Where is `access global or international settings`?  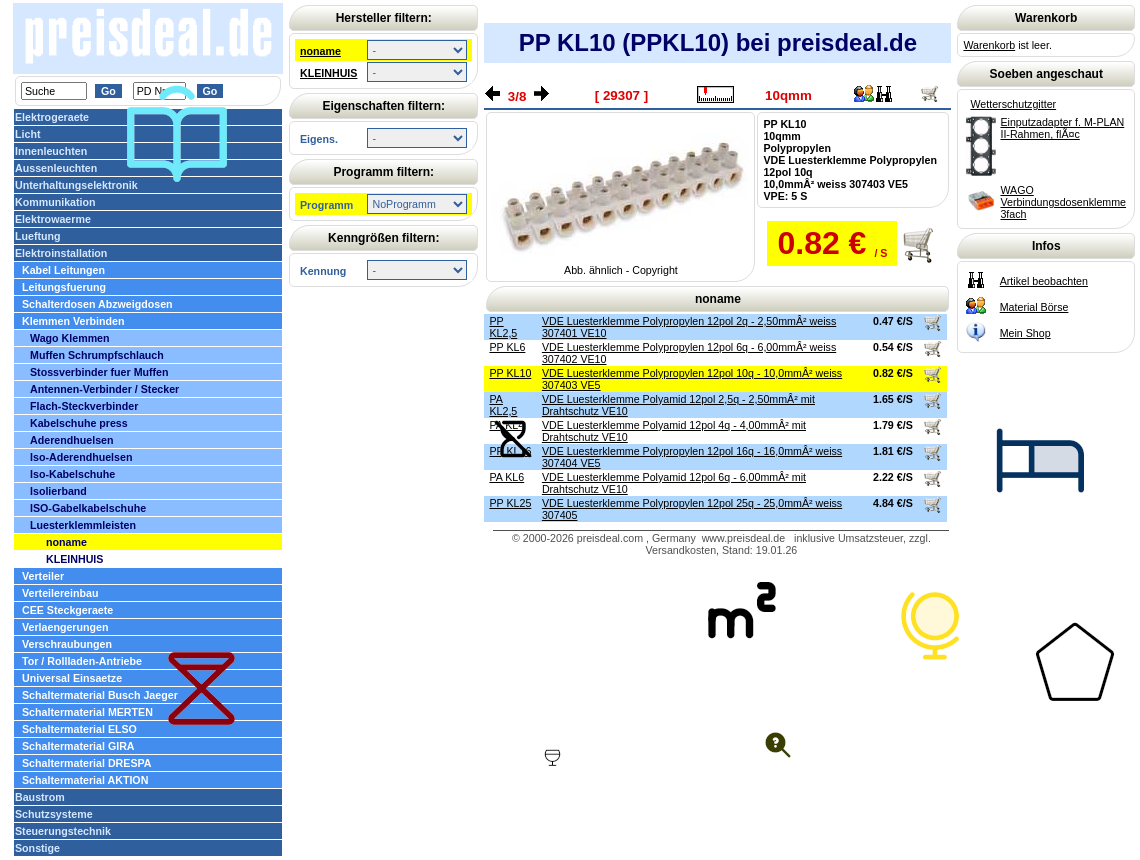
access global or international settings is located at coordinates (932, 623).